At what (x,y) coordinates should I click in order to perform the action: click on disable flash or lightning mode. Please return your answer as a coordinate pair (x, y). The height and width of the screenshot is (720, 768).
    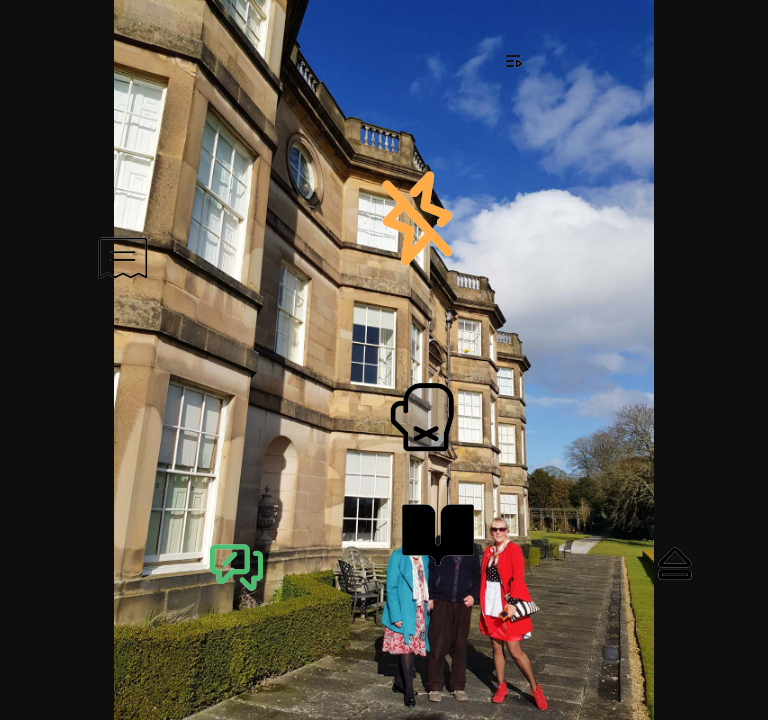
    Looking at the image, I should click on (417, 218).